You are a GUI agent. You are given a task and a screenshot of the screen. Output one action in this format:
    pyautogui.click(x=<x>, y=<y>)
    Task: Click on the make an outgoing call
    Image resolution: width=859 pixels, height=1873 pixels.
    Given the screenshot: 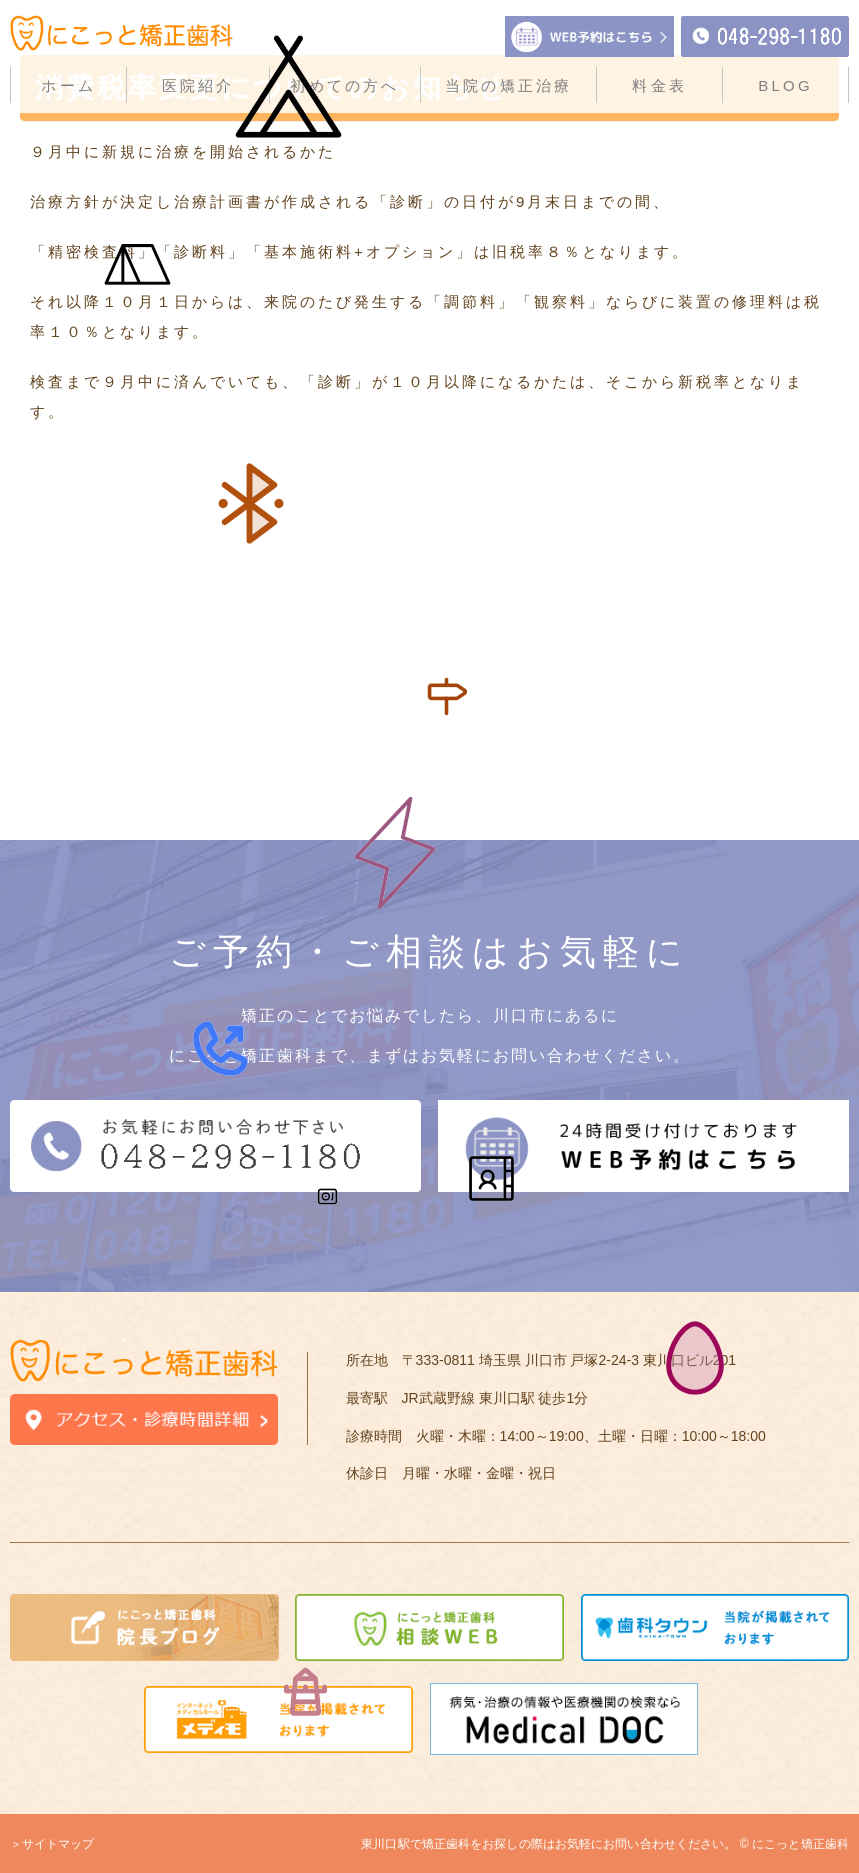 What is the action you would take?
    pyautogui.click(x=221, y=1047)
    